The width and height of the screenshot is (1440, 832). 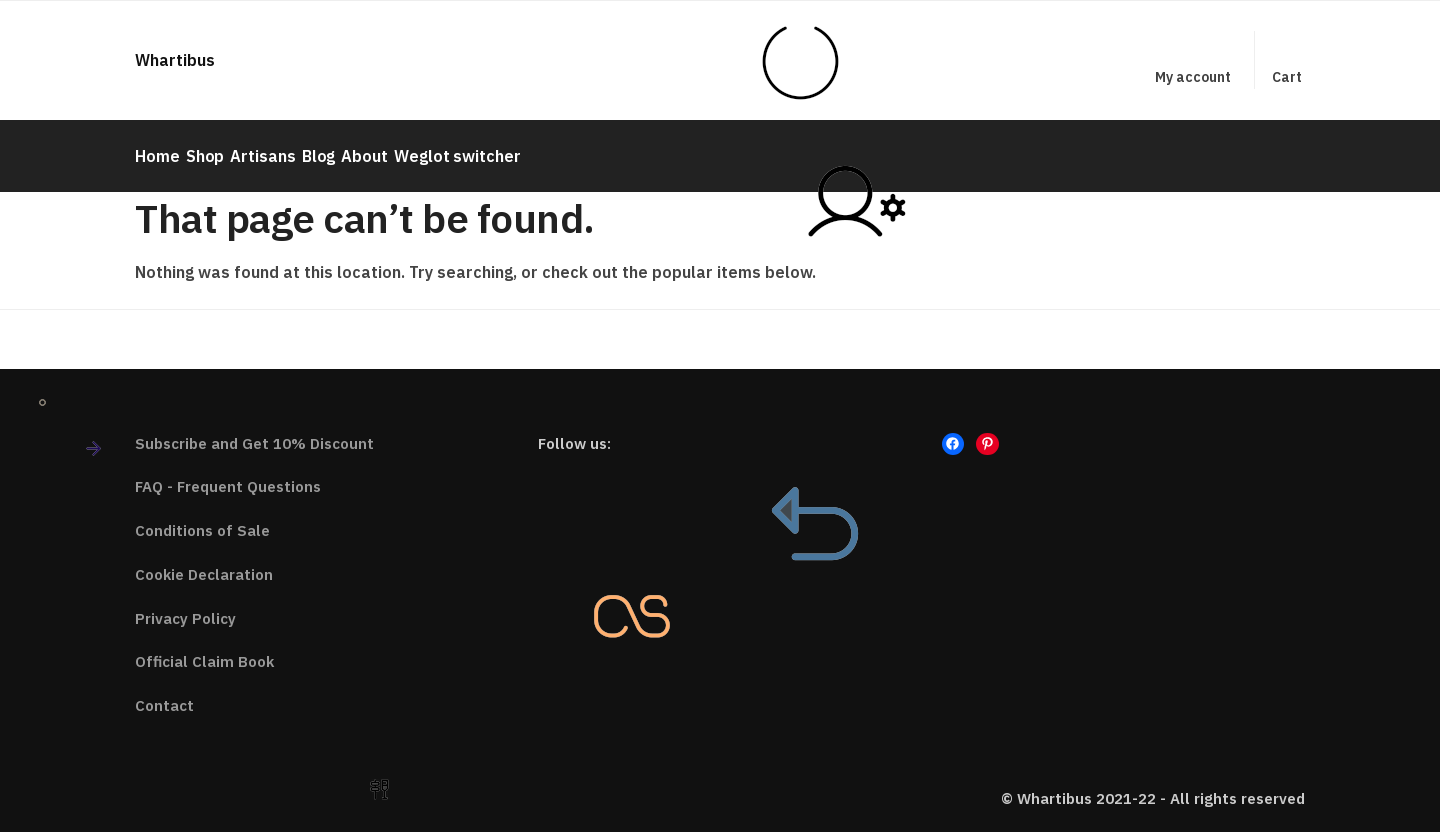 I want to click on indicates an unselected or inactive radio button option, so click(x=42, y=402).